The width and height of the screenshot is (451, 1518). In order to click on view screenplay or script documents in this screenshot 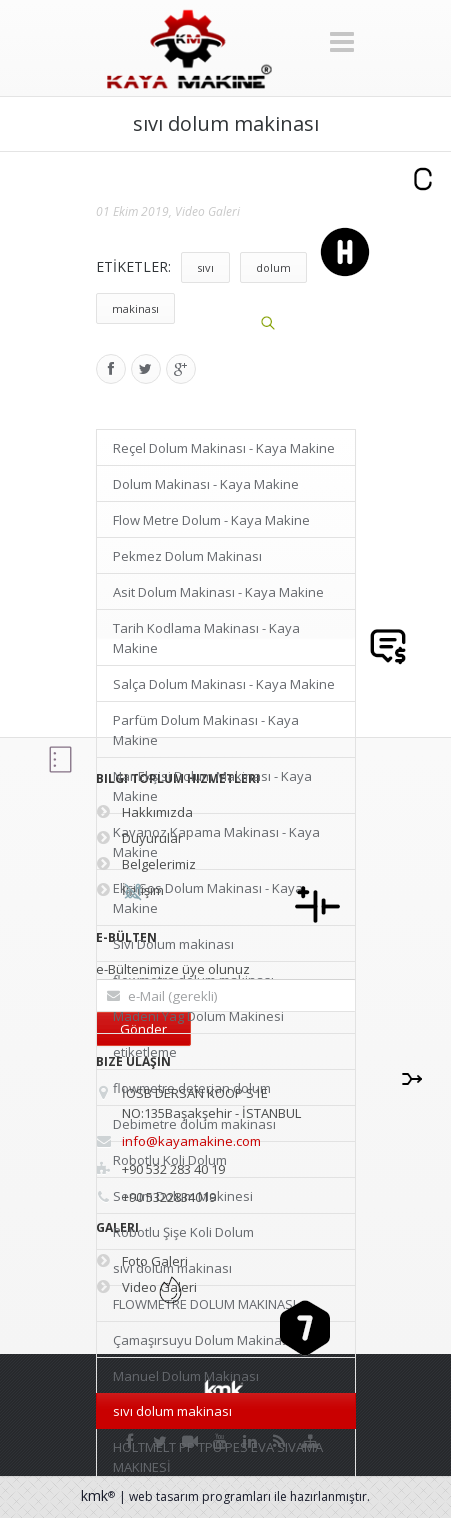, I will do `click(60, 759)`.